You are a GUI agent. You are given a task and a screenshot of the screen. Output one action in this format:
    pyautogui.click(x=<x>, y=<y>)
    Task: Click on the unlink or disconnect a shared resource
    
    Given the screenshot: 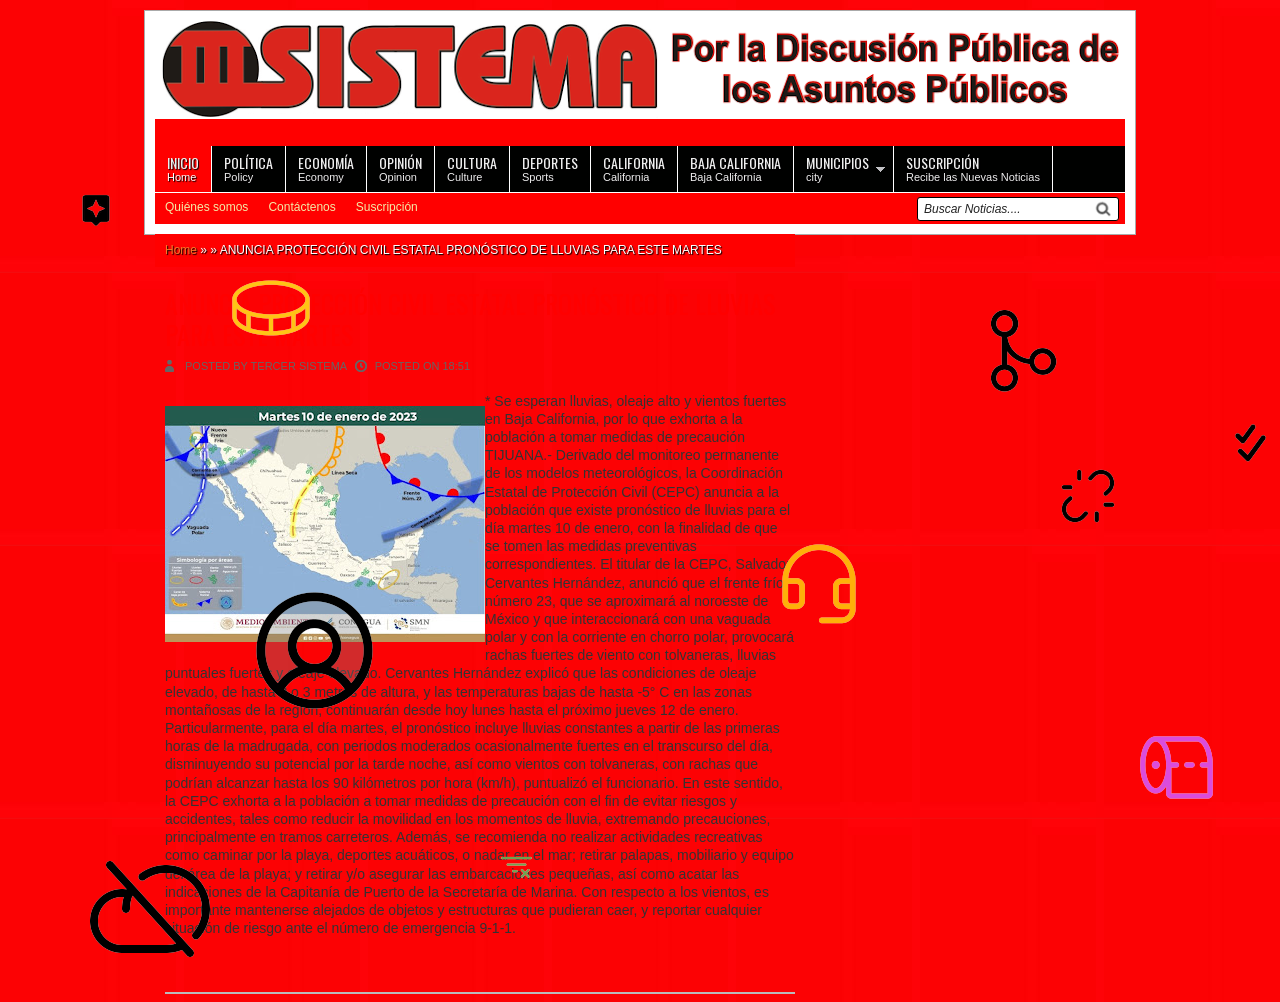 What is the action you would take?
    pyautogui.click(x=1088, y=496)
    